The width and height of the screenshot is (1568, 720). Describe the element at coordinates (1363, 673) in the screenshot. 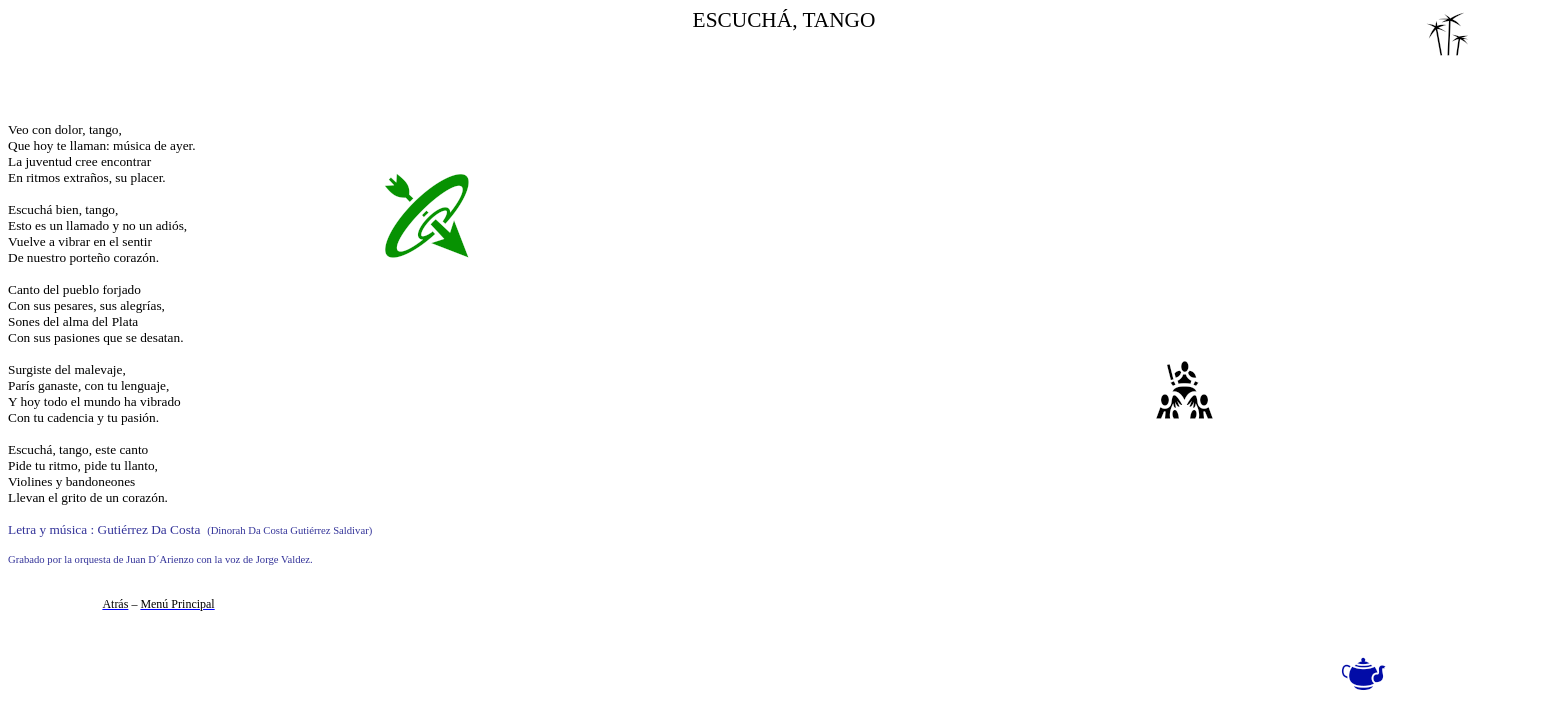

I see `access tea or beverage-related features` at that location.